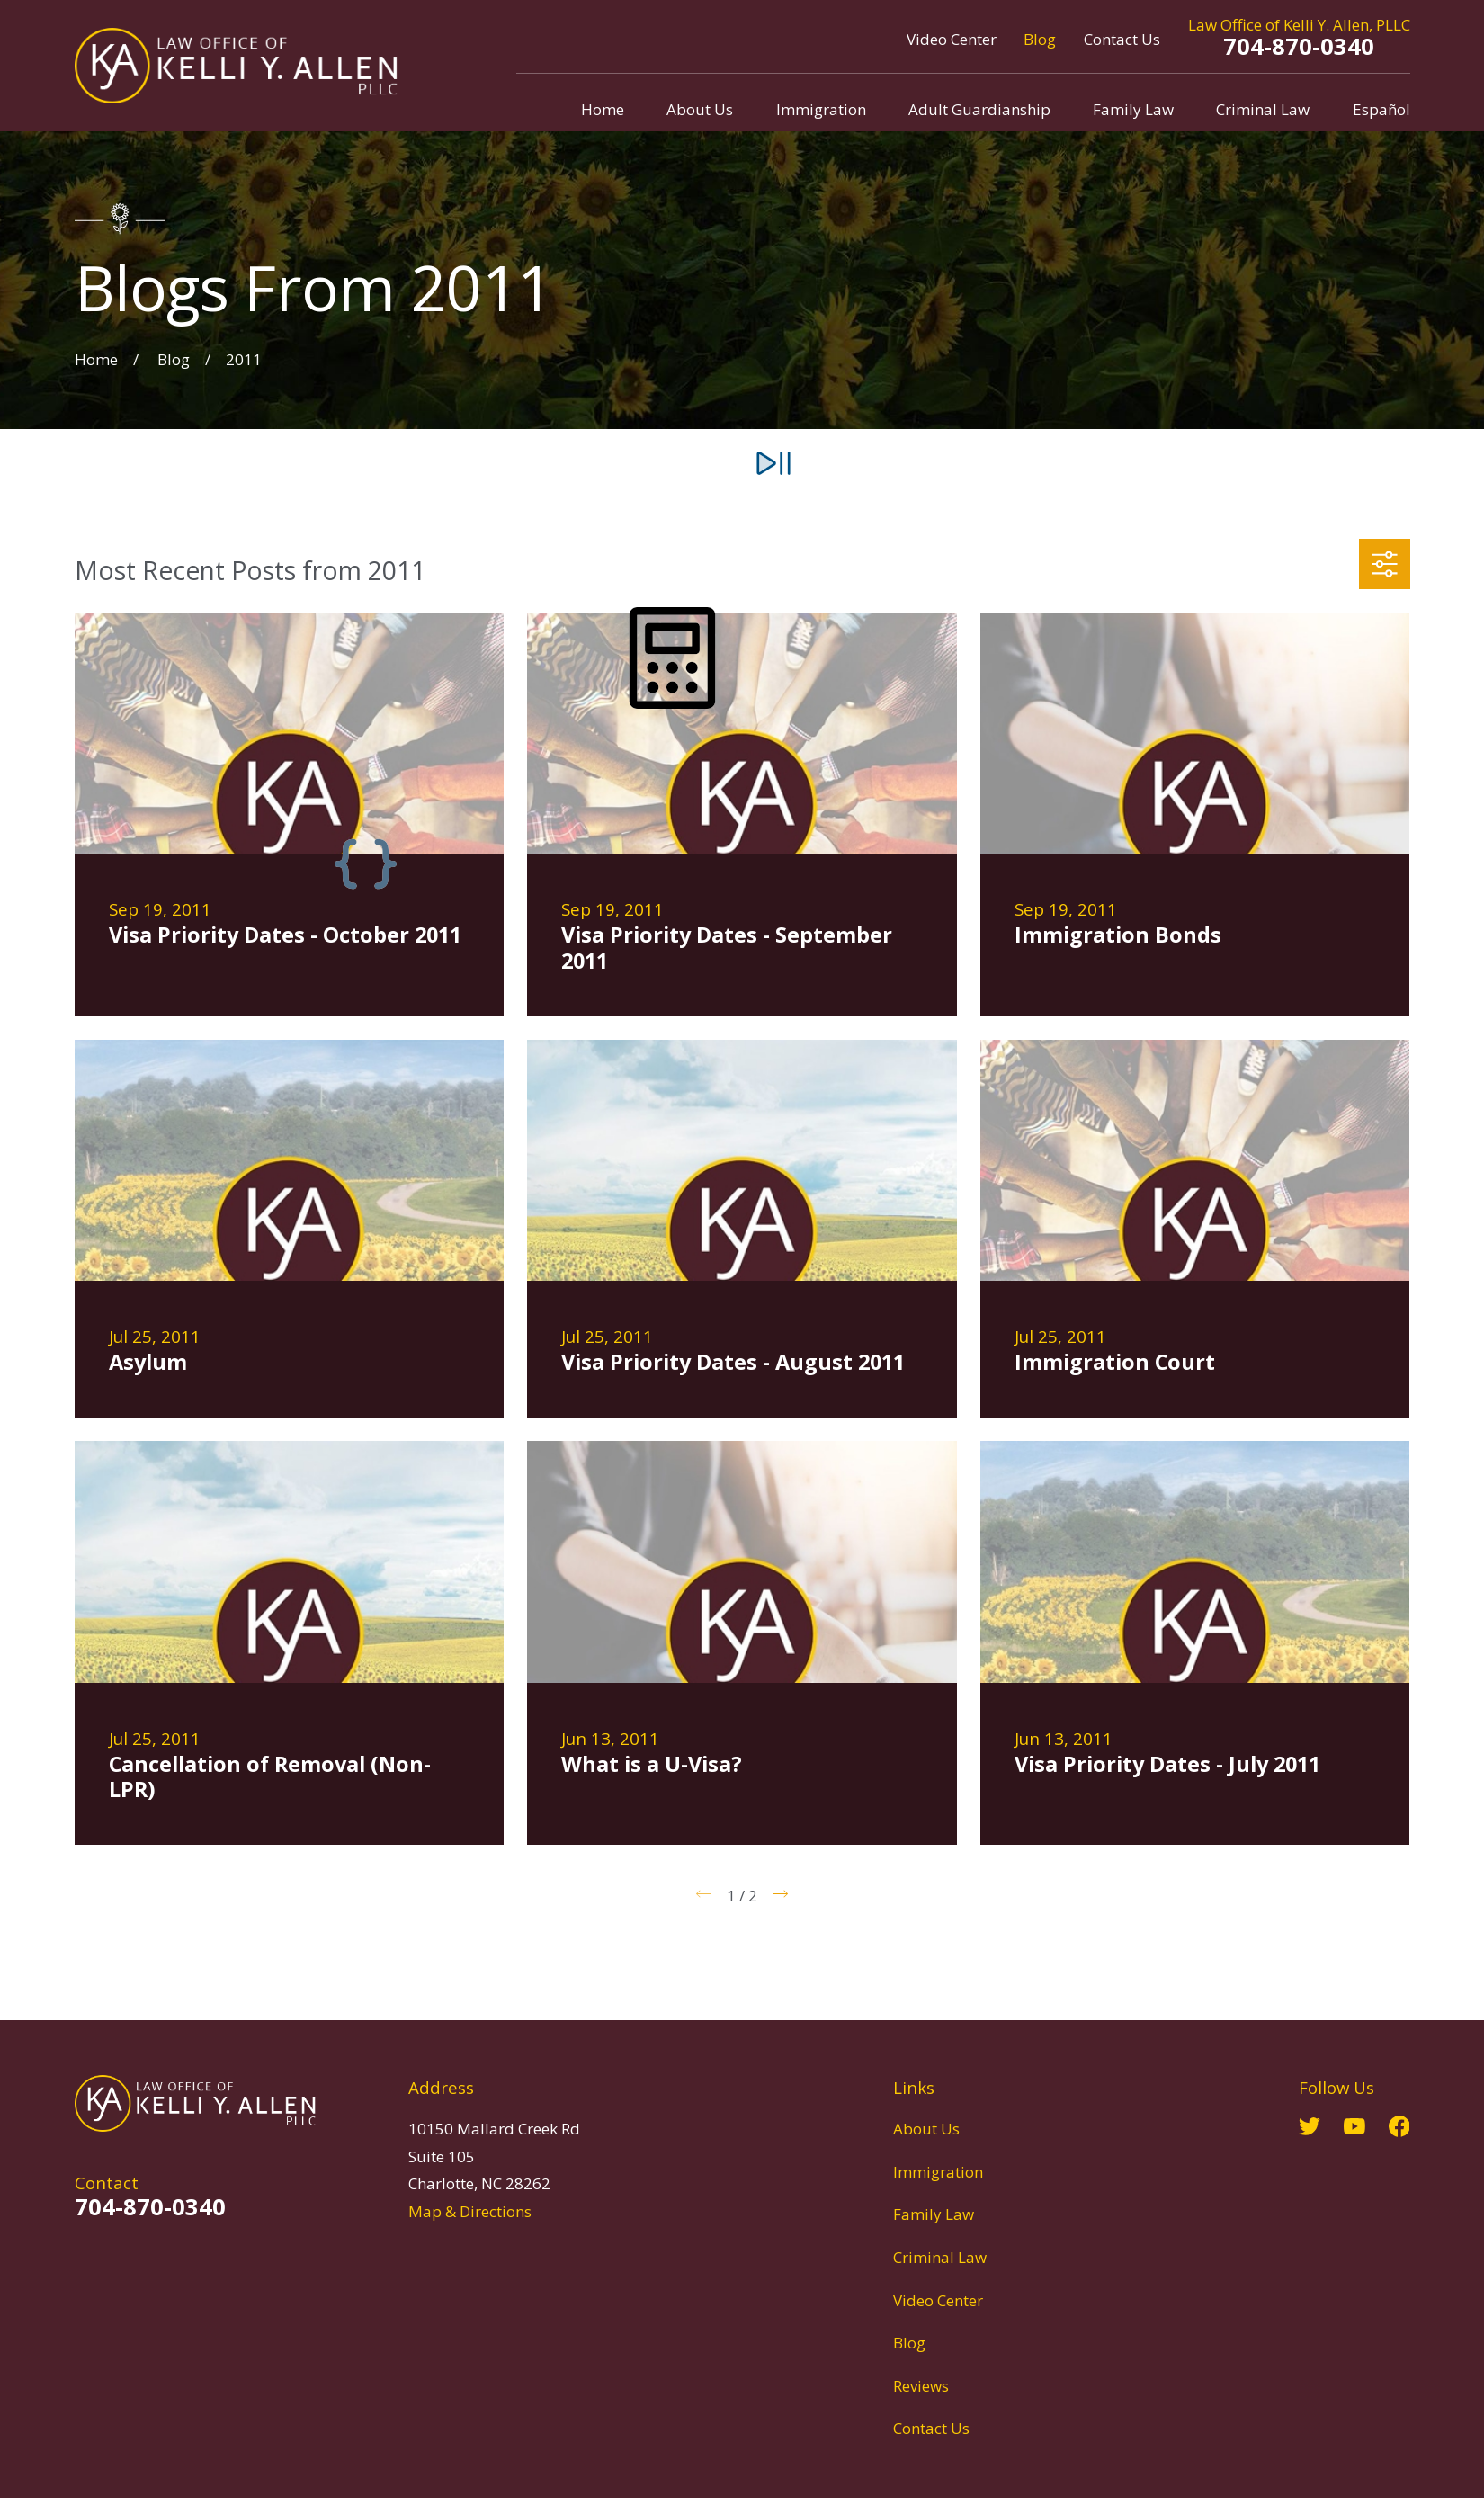 This screenshot has height=2505, width=1484. I want to click on access code or developer settings, so click(365, 863).